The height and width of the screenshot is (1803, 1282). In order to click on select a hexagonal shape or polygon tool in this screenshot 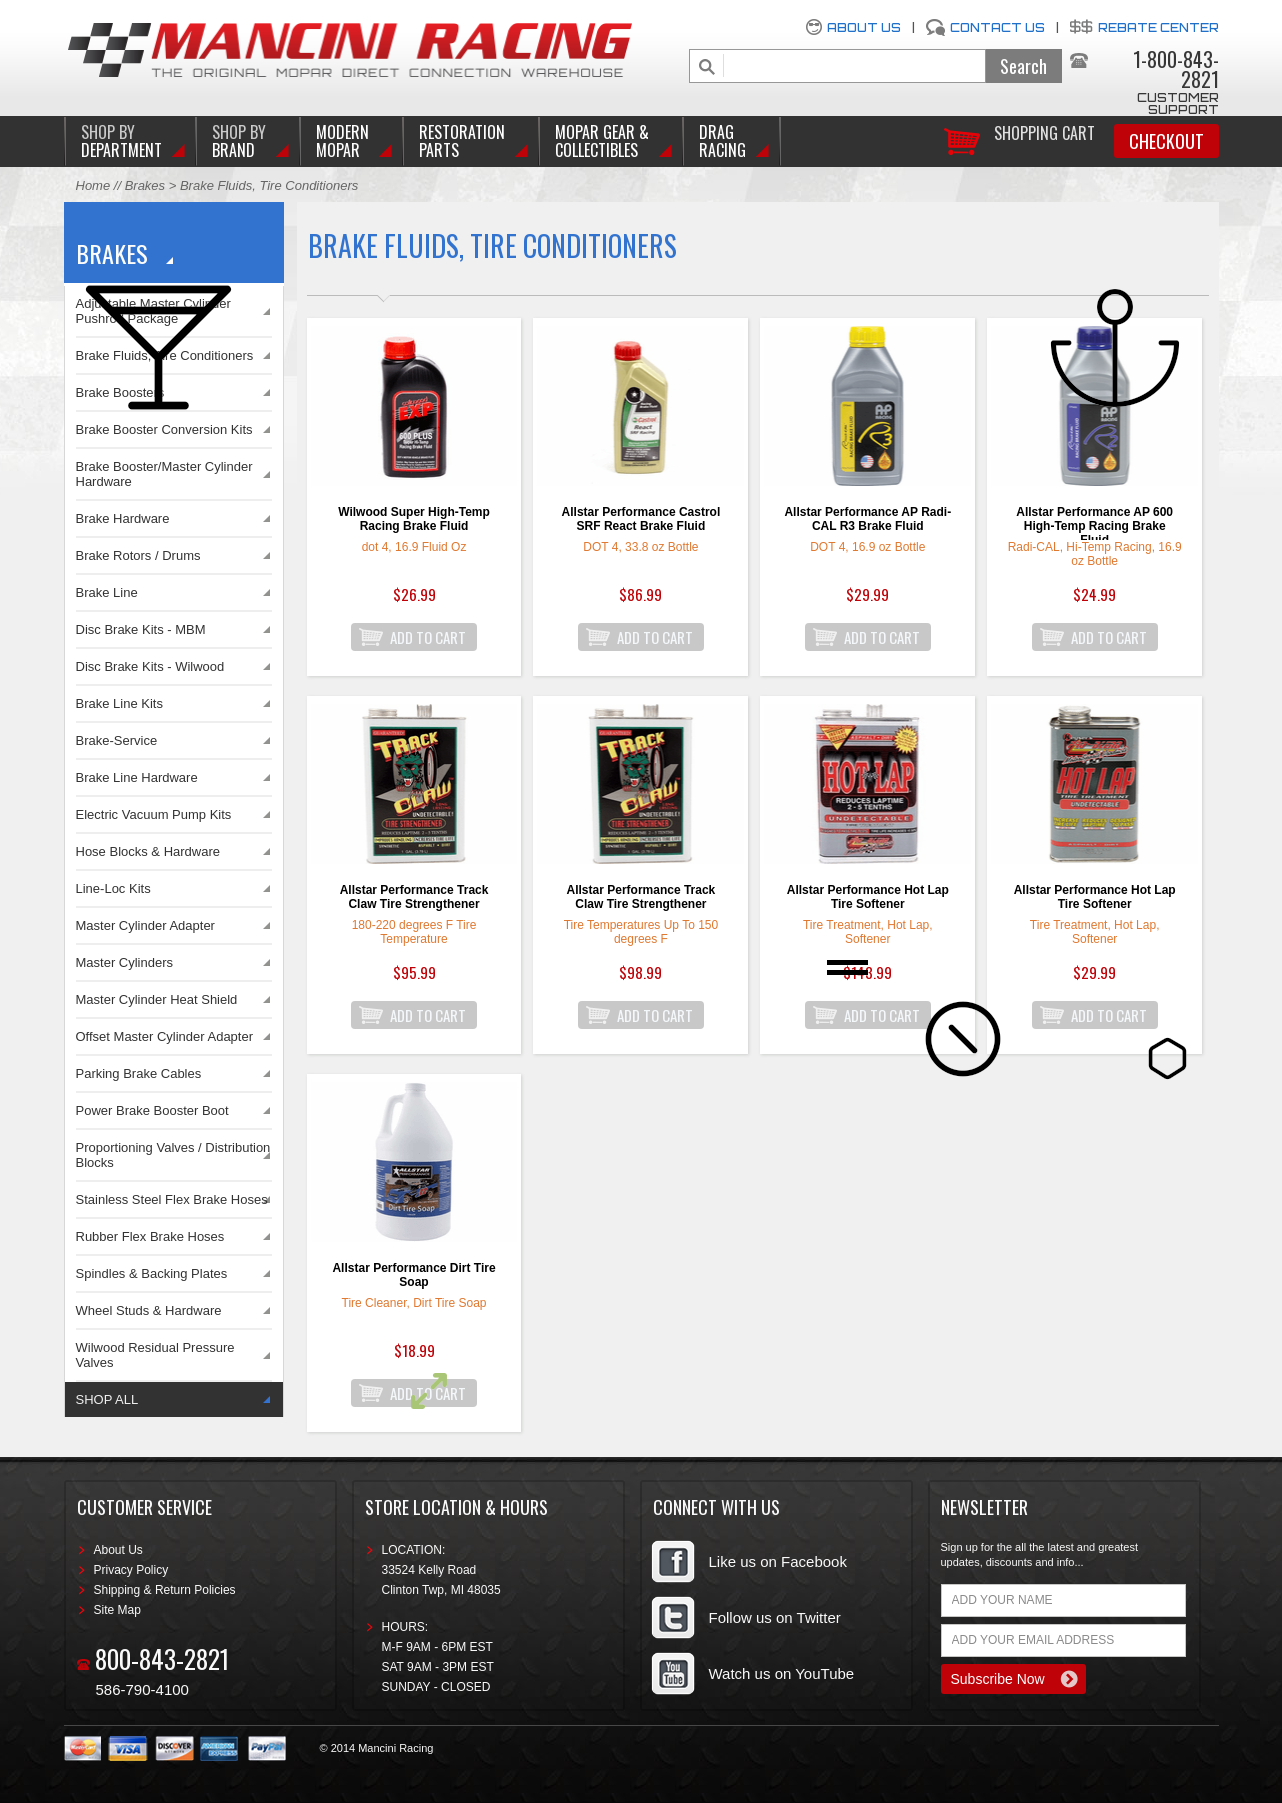, I will do `click(1167, 1058)`.